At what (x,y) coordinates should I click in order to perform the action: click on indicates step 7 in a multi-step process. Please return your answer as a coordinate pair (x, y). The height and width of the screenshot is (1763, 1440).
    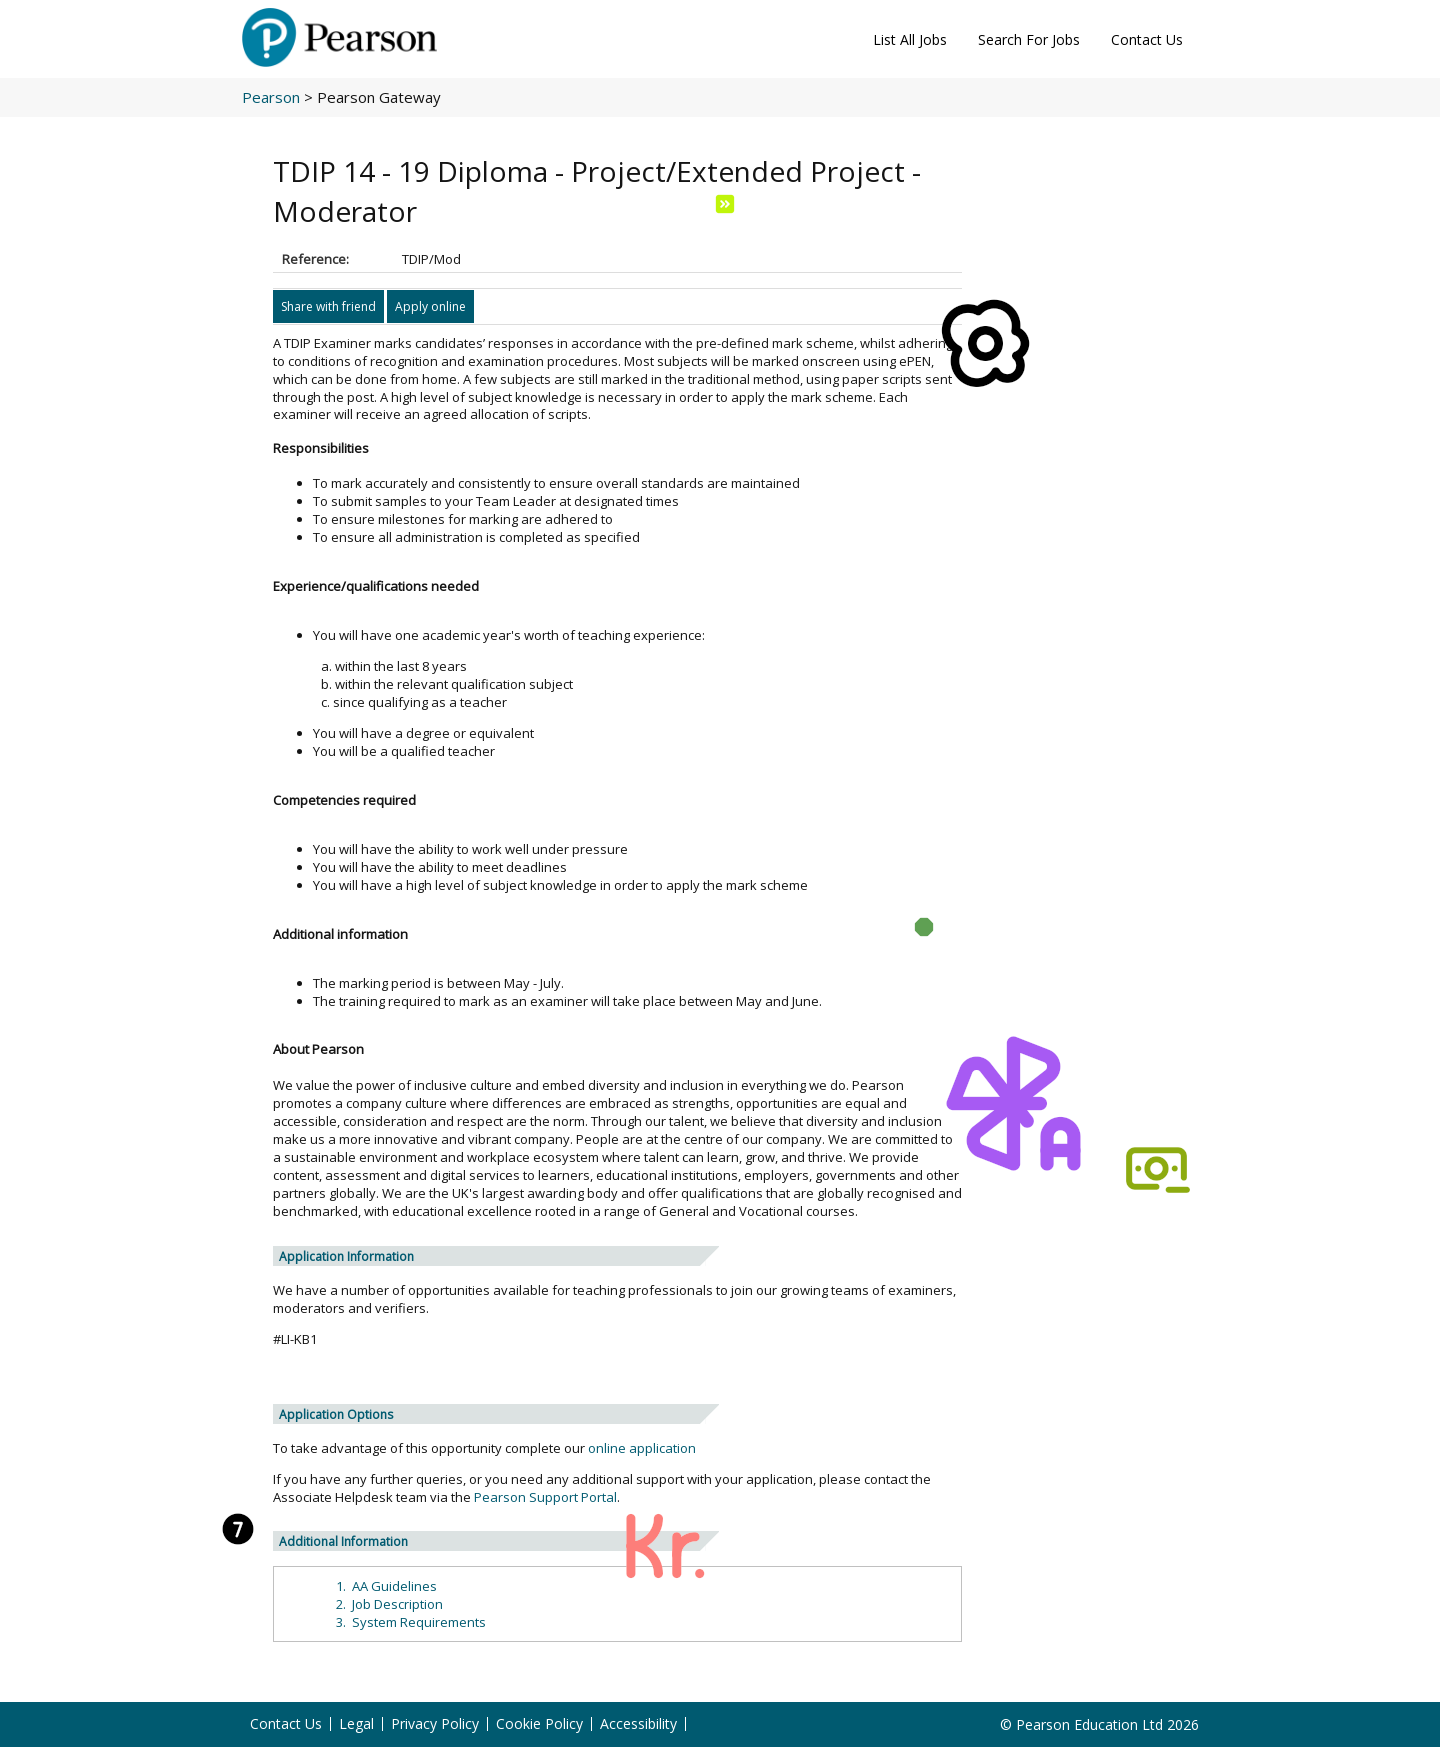
    Looking at the image, I should click on (238, 1529).